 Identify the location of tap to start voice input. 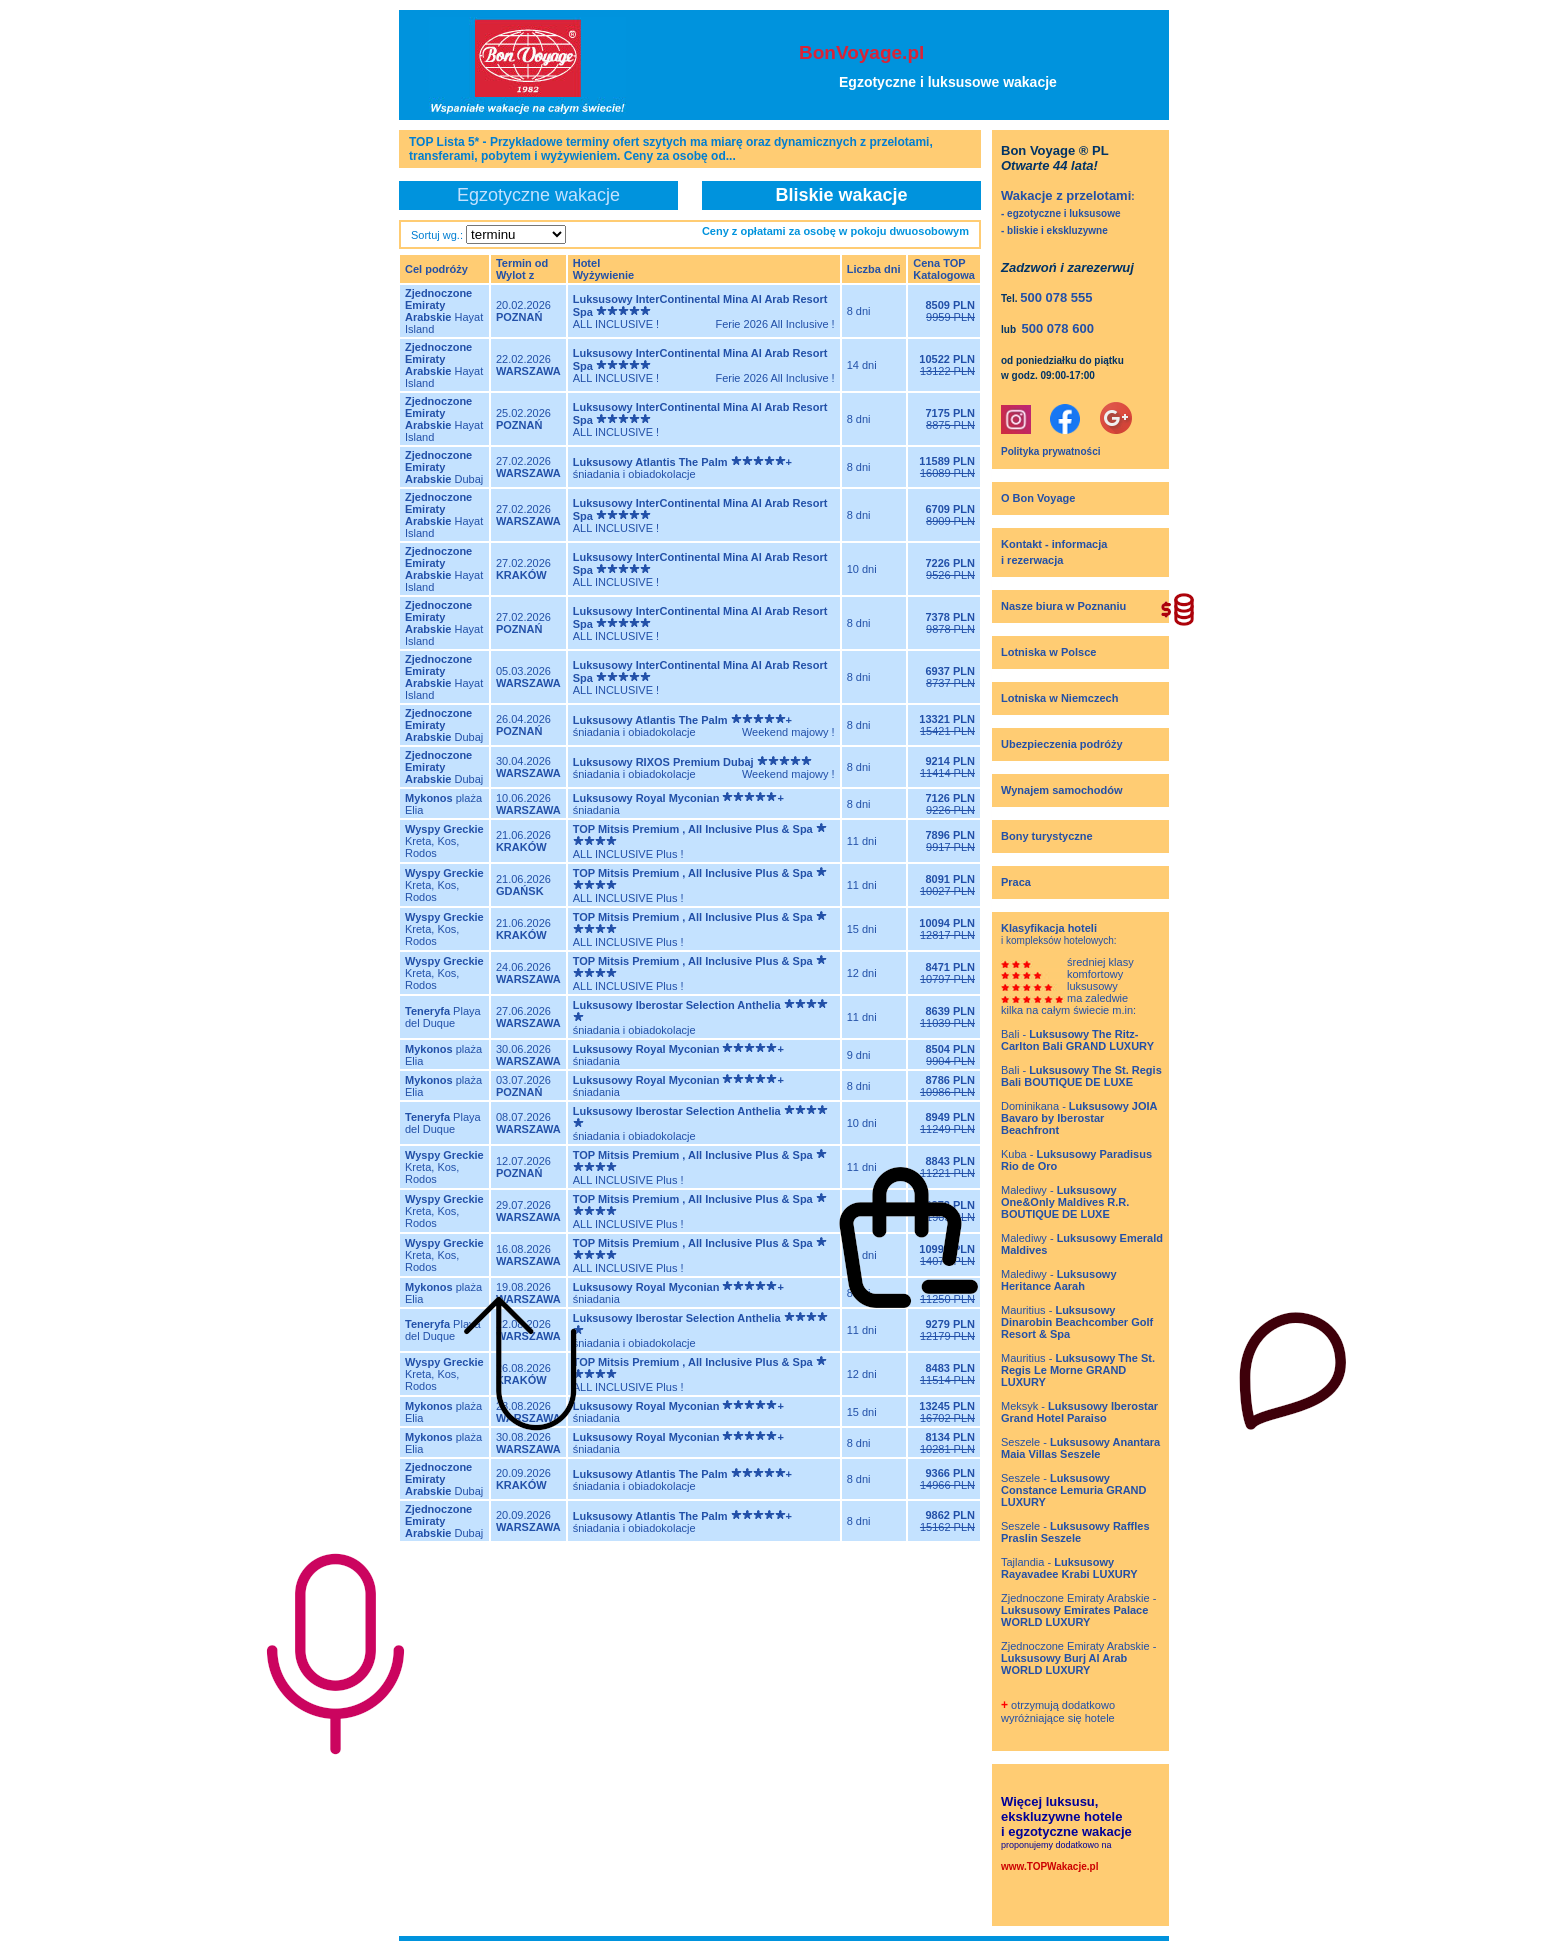
(335, 1650).